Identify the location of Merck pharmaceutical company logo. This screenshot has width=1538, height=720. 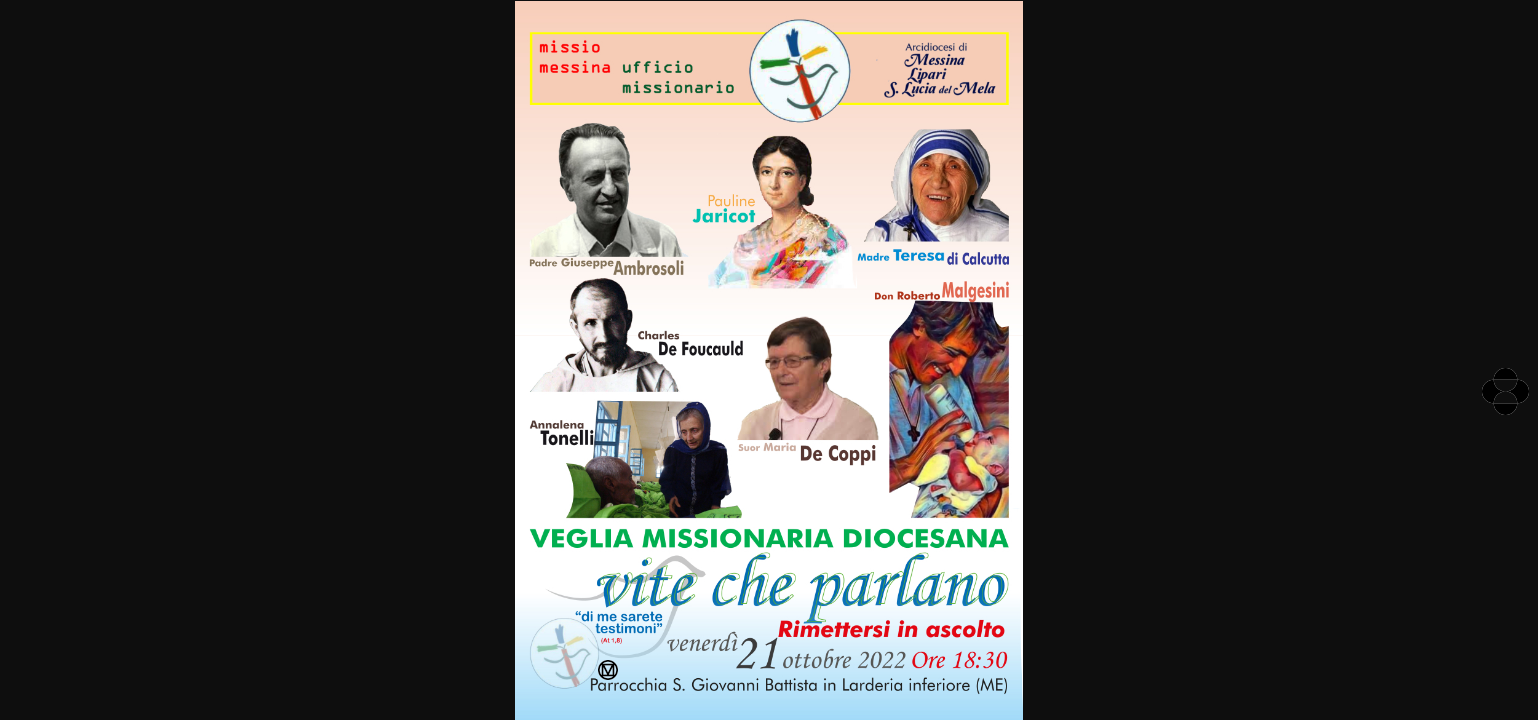
(1505, 391).